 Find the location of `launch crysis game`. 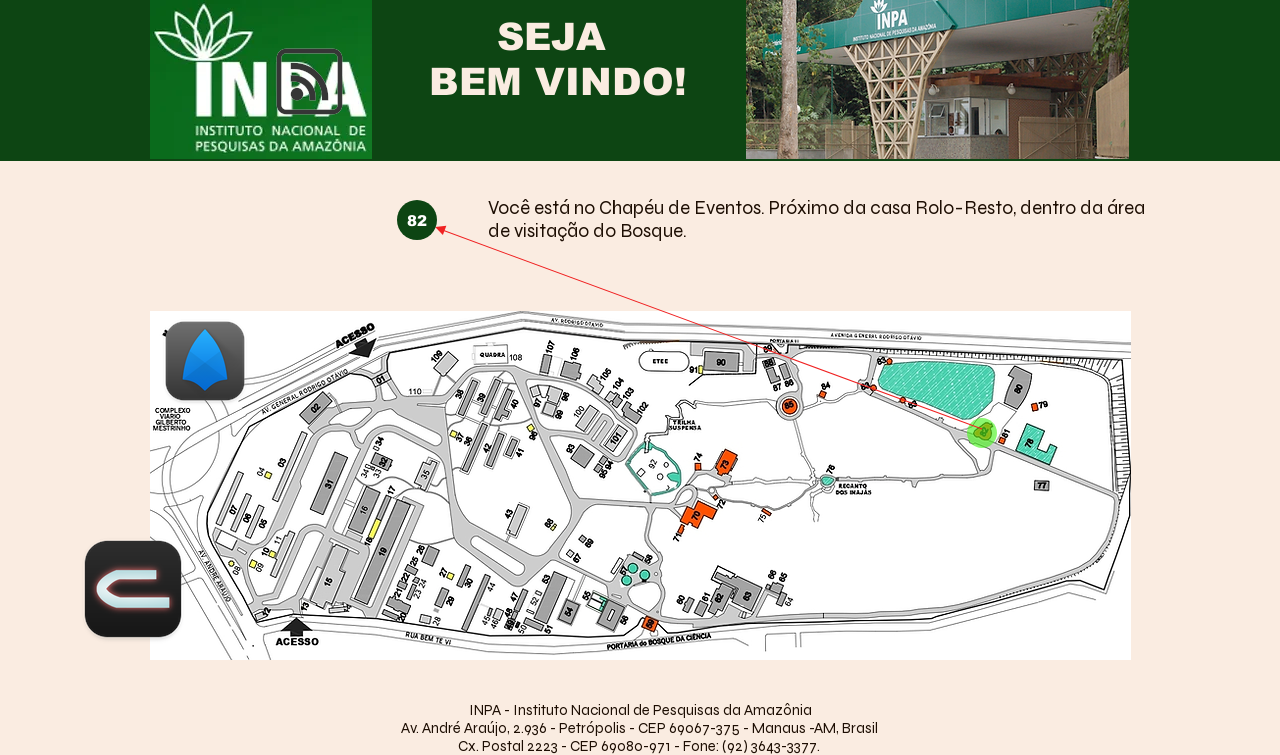

launch crysis game is located at coordinates (133, 589).